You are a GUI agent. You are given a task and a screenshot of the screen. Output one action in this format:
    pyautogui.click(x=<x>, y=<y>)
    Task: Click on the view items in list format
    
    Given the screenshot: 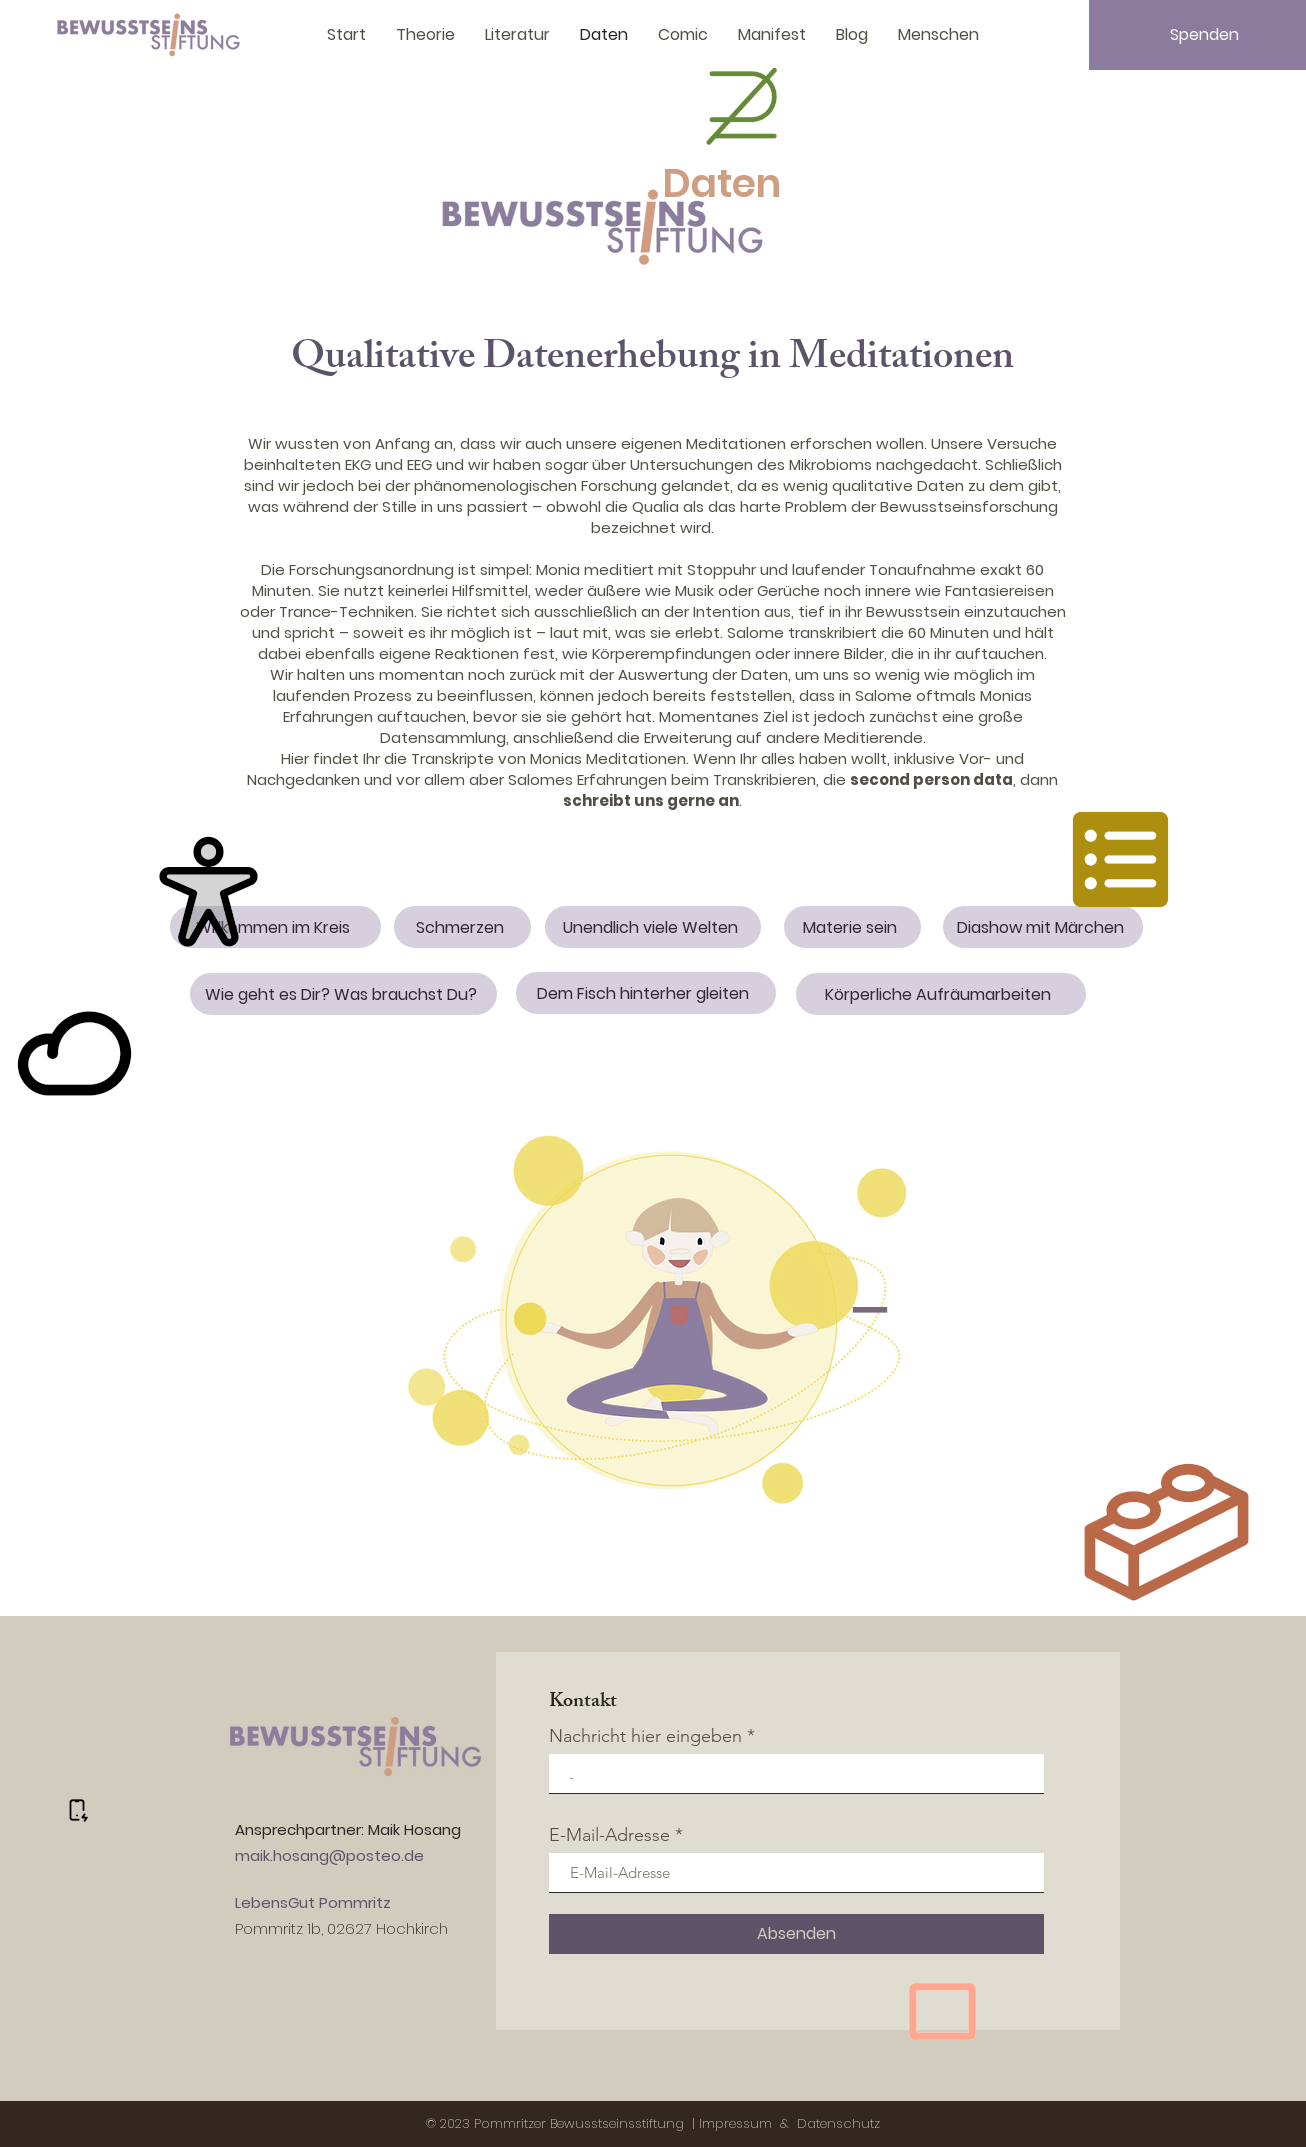 What is the action you would take?
    pyautogui.click(x=1120, y=859)
    